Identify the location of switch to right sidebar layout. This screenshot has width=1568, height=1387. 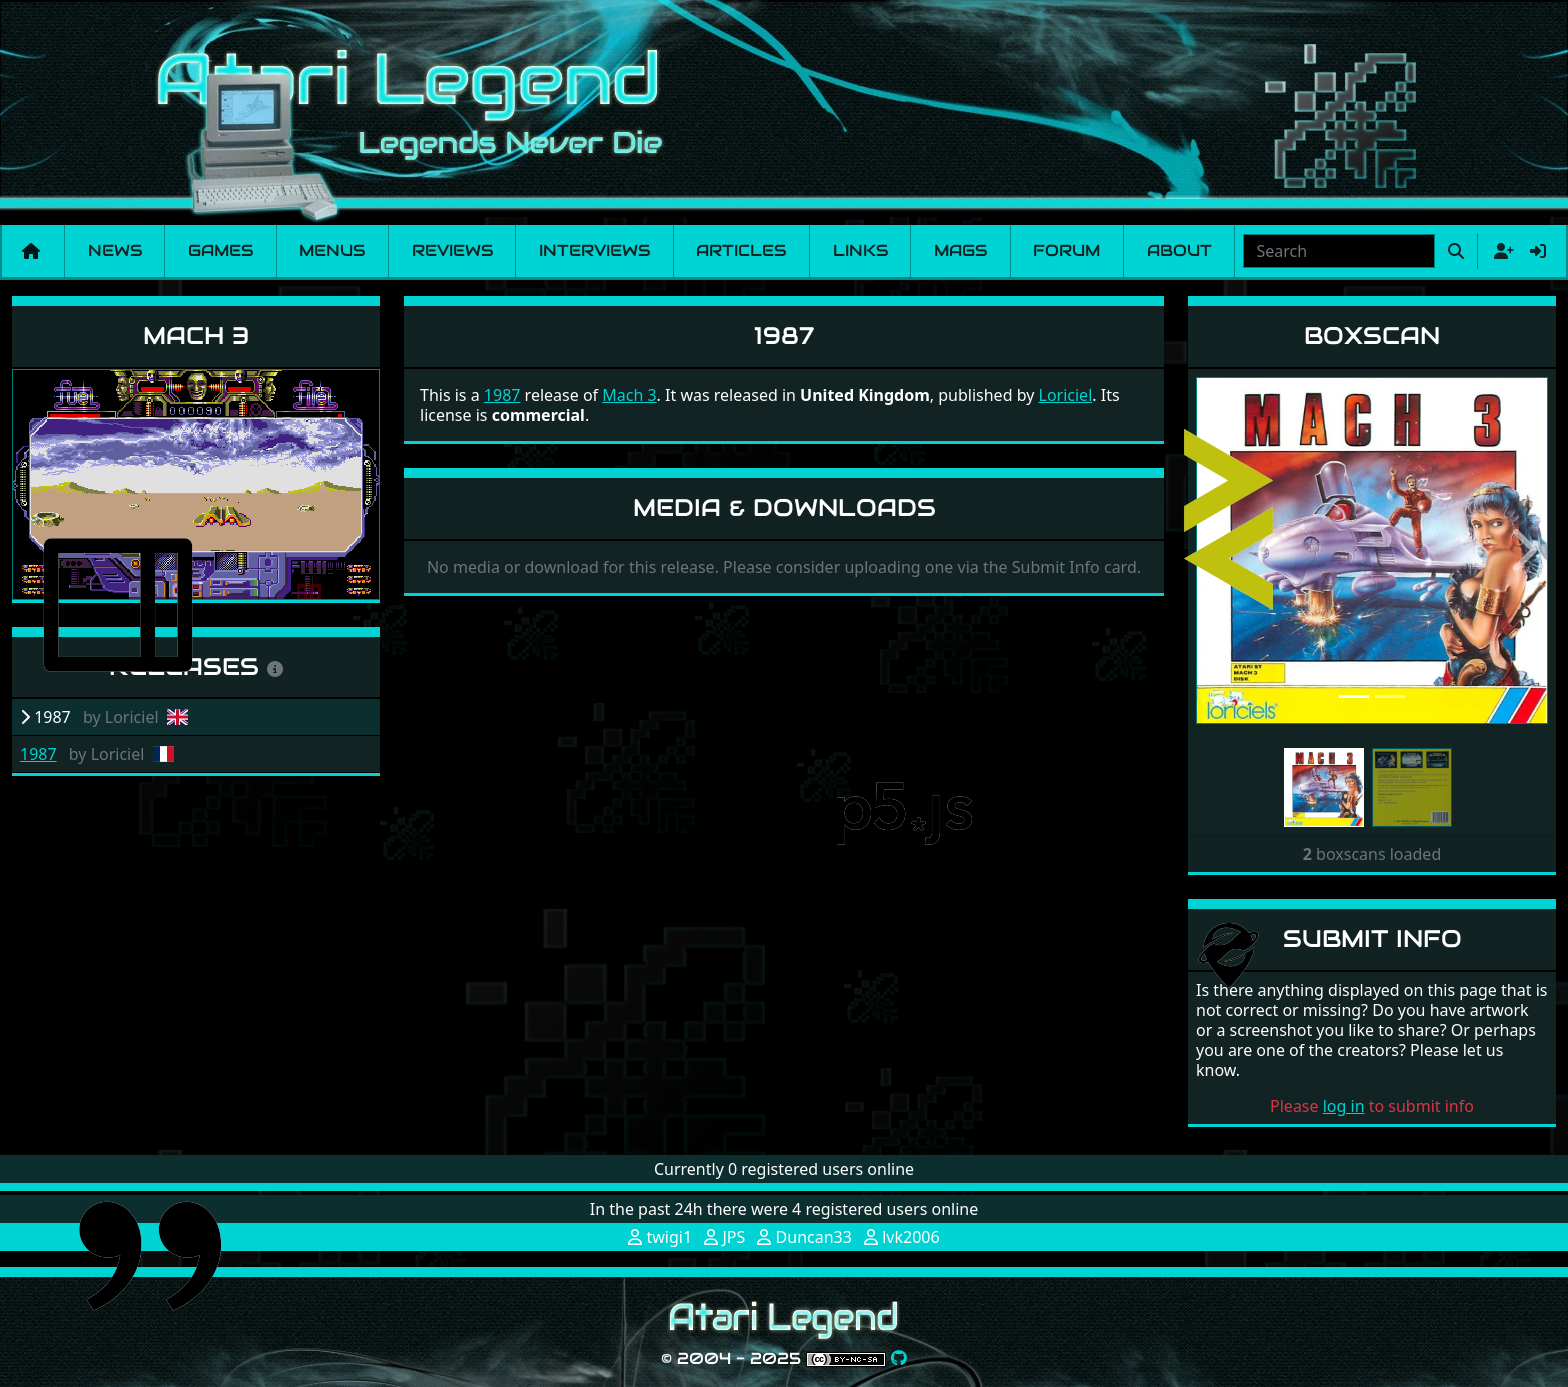
(118, 605).